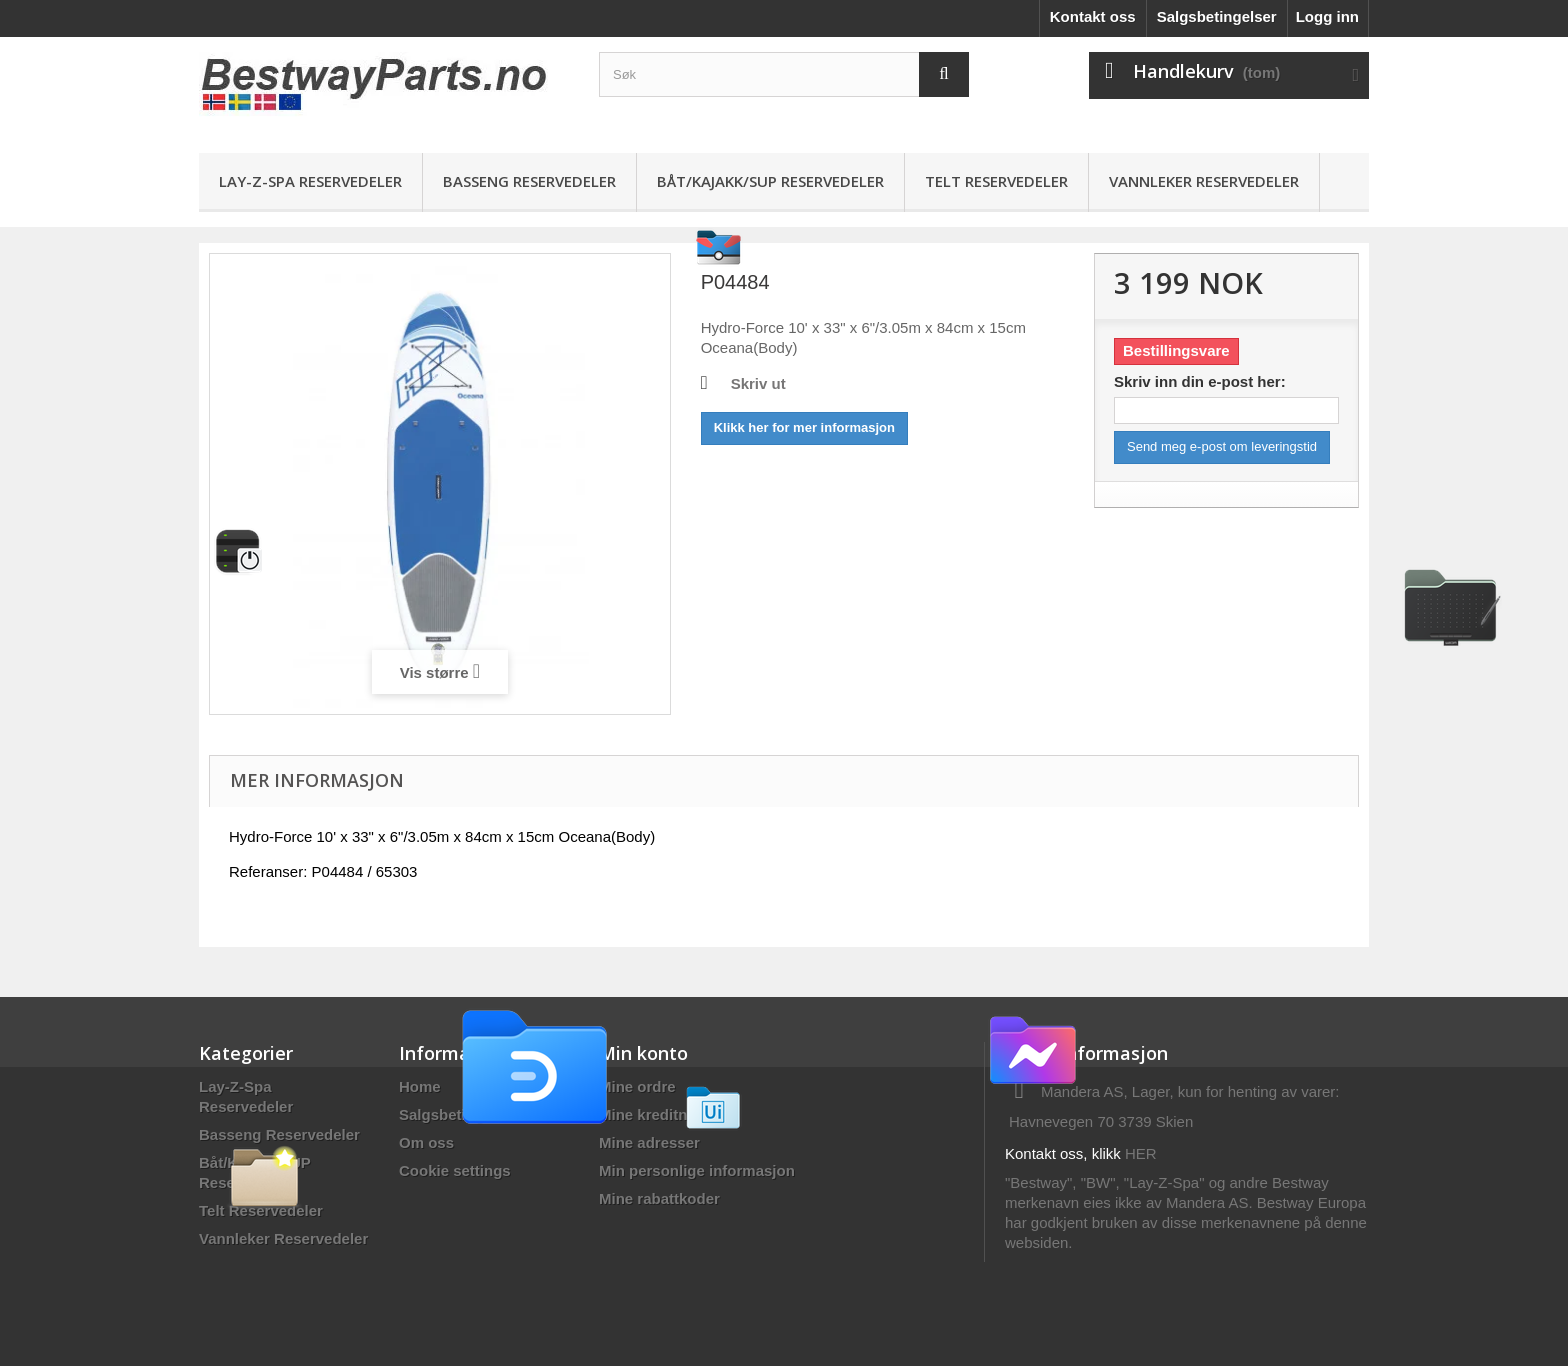 Image resolution: width=1568 pixels, height=1366 pixels. What do you see at coordinates (718, 248) in the screenshot?
I see `folder for pokémon game files or saves` at bounding box center [718, 248].